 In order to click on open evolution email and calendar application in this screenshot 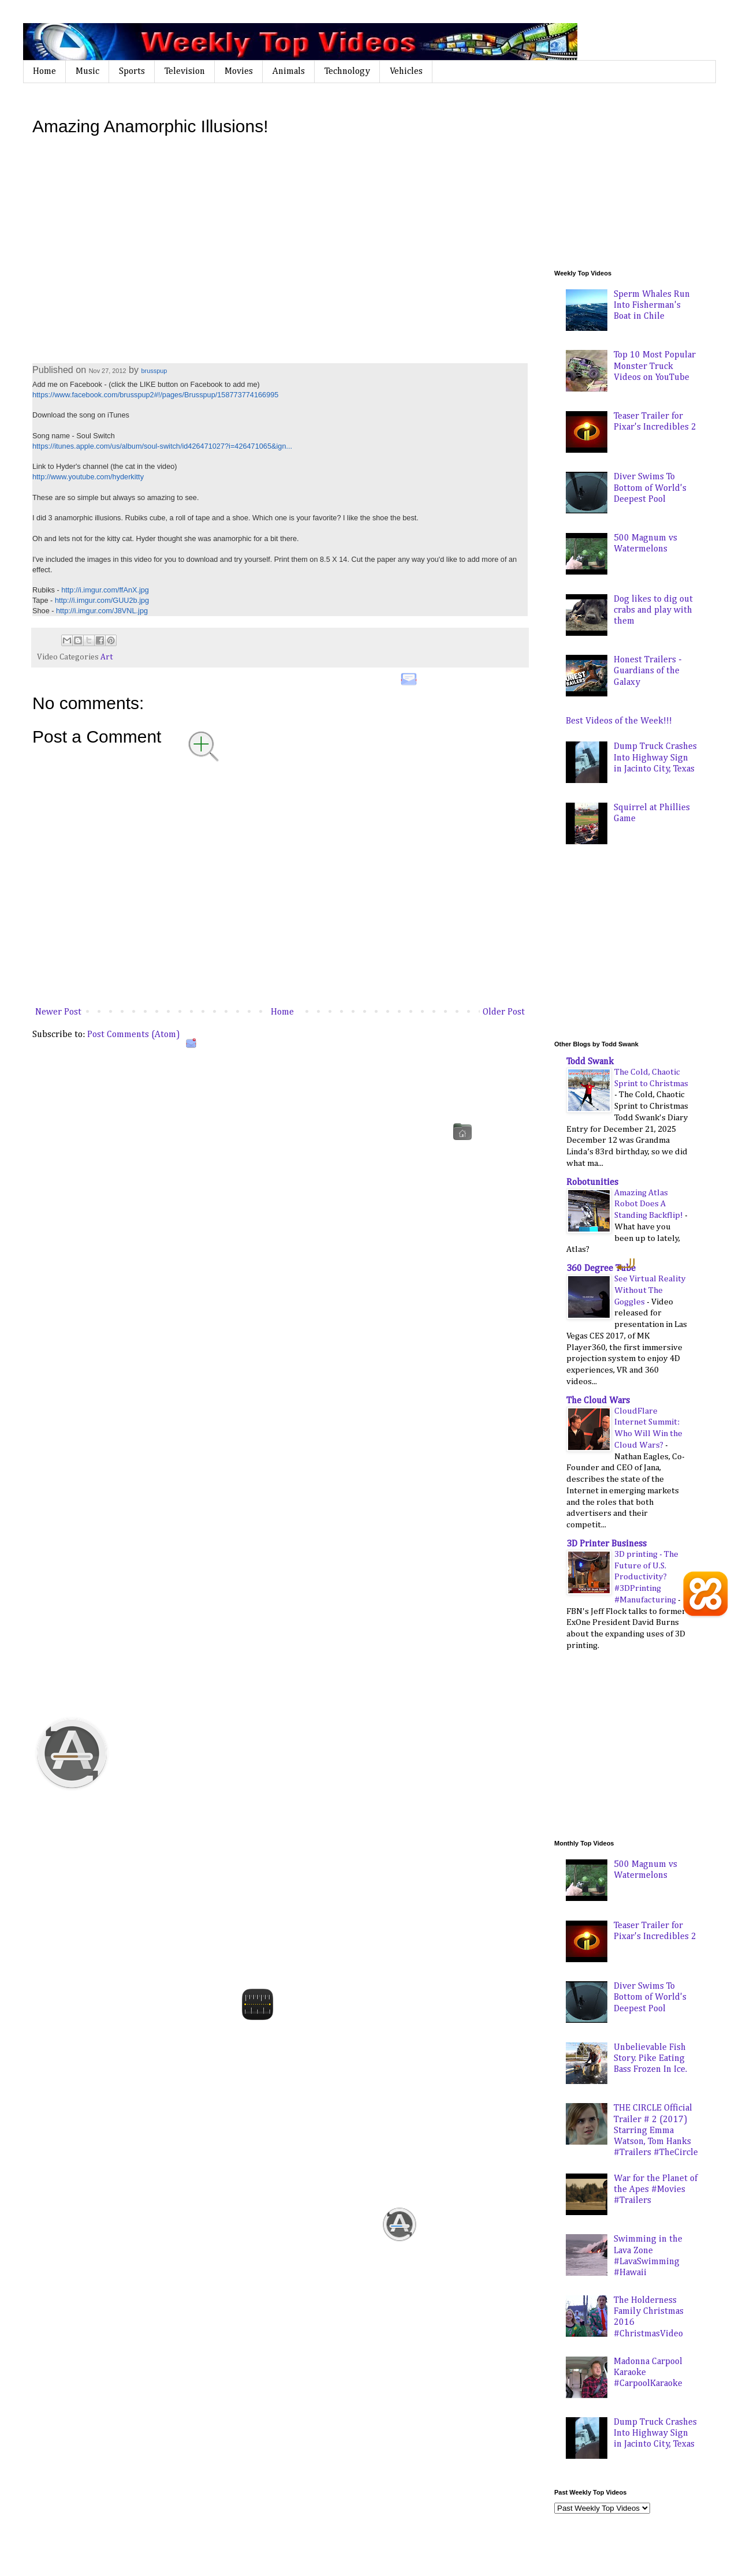, I will do `click(409, 679)`.